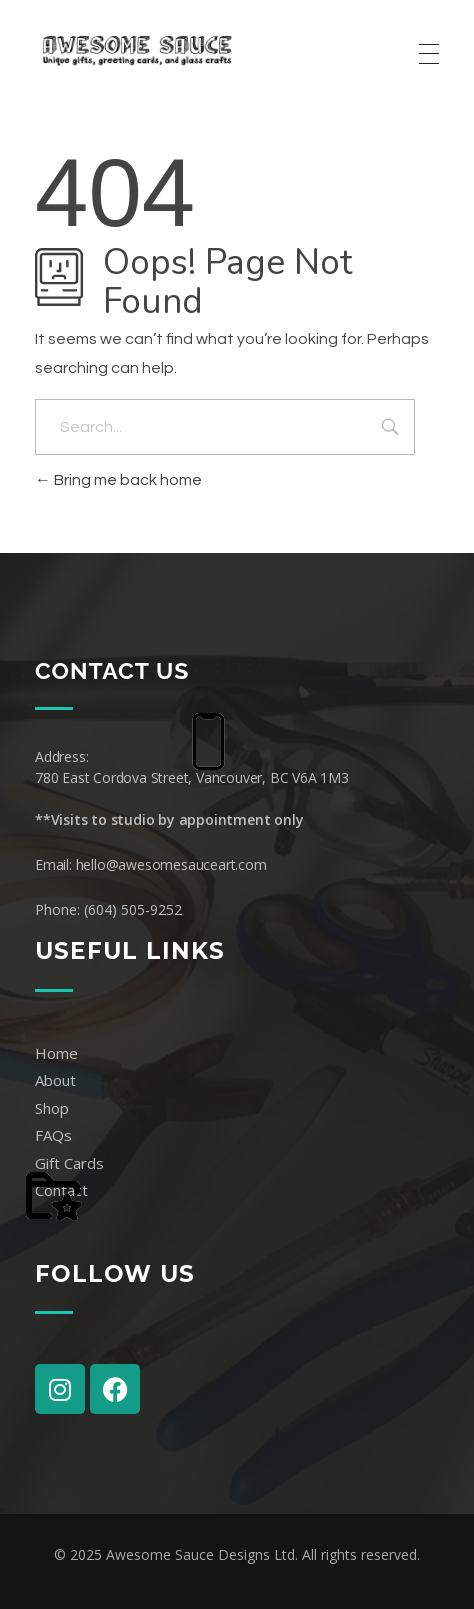 The height and width of the screenshot is (1609, 474). I want to click on switch to mobile view, so click(208, 741).